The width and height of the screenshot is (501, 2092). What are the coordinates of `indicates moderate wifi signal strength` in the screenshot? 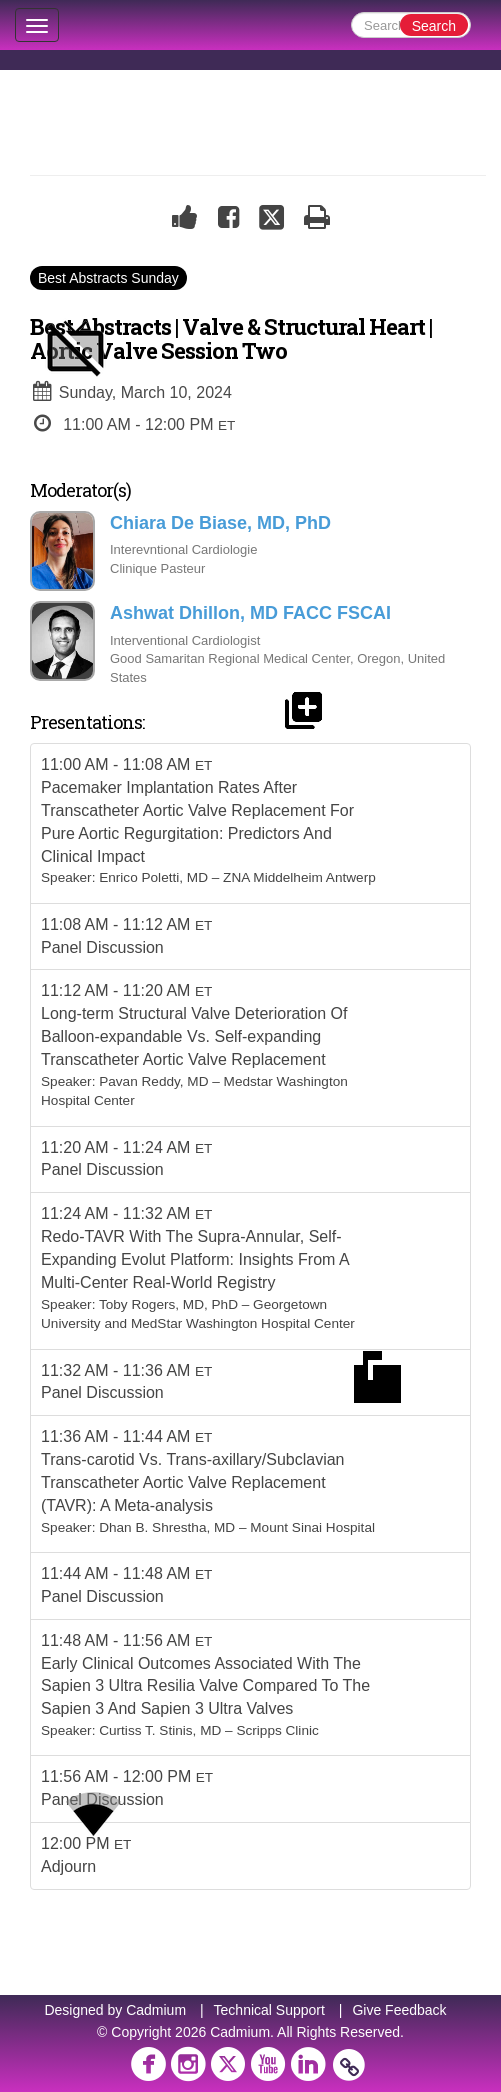 It's located at (93, 1813).